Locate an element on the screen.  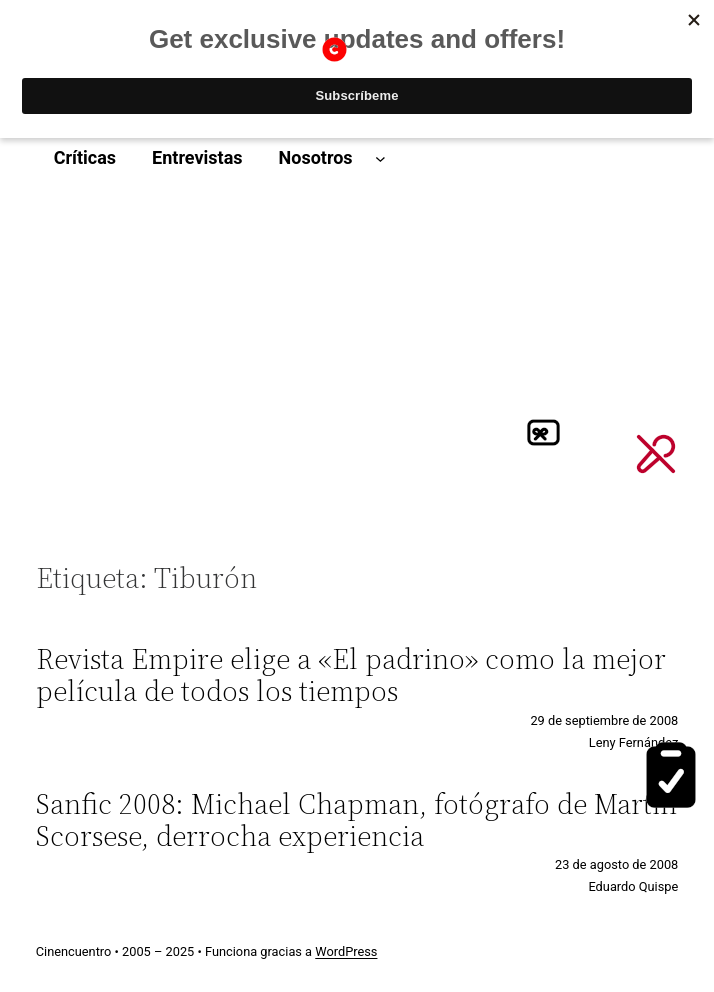
access gift card balance or details is located at coordinates (543, 432).